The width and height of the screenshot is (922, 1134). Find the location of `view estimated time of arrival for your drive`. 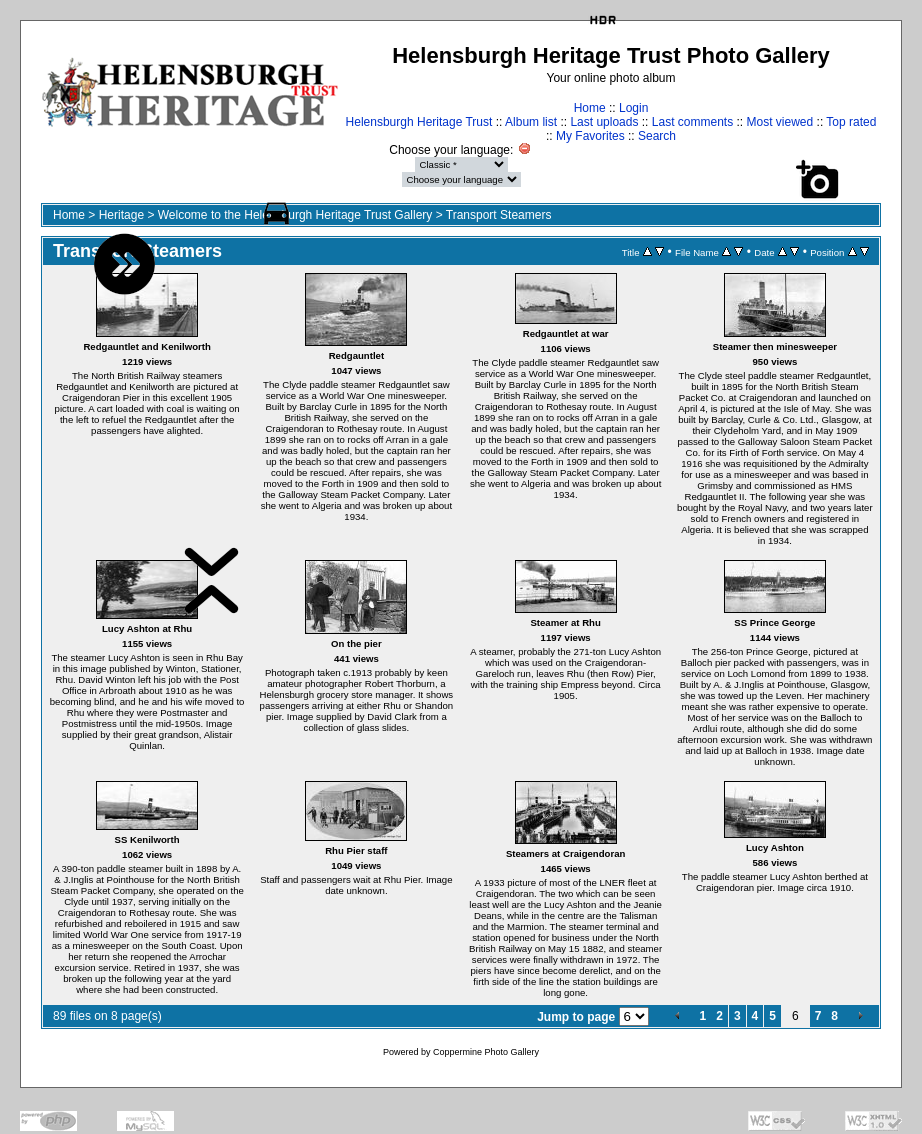

view estimated time of arrival for your drive is located at coordinates (276, 213).